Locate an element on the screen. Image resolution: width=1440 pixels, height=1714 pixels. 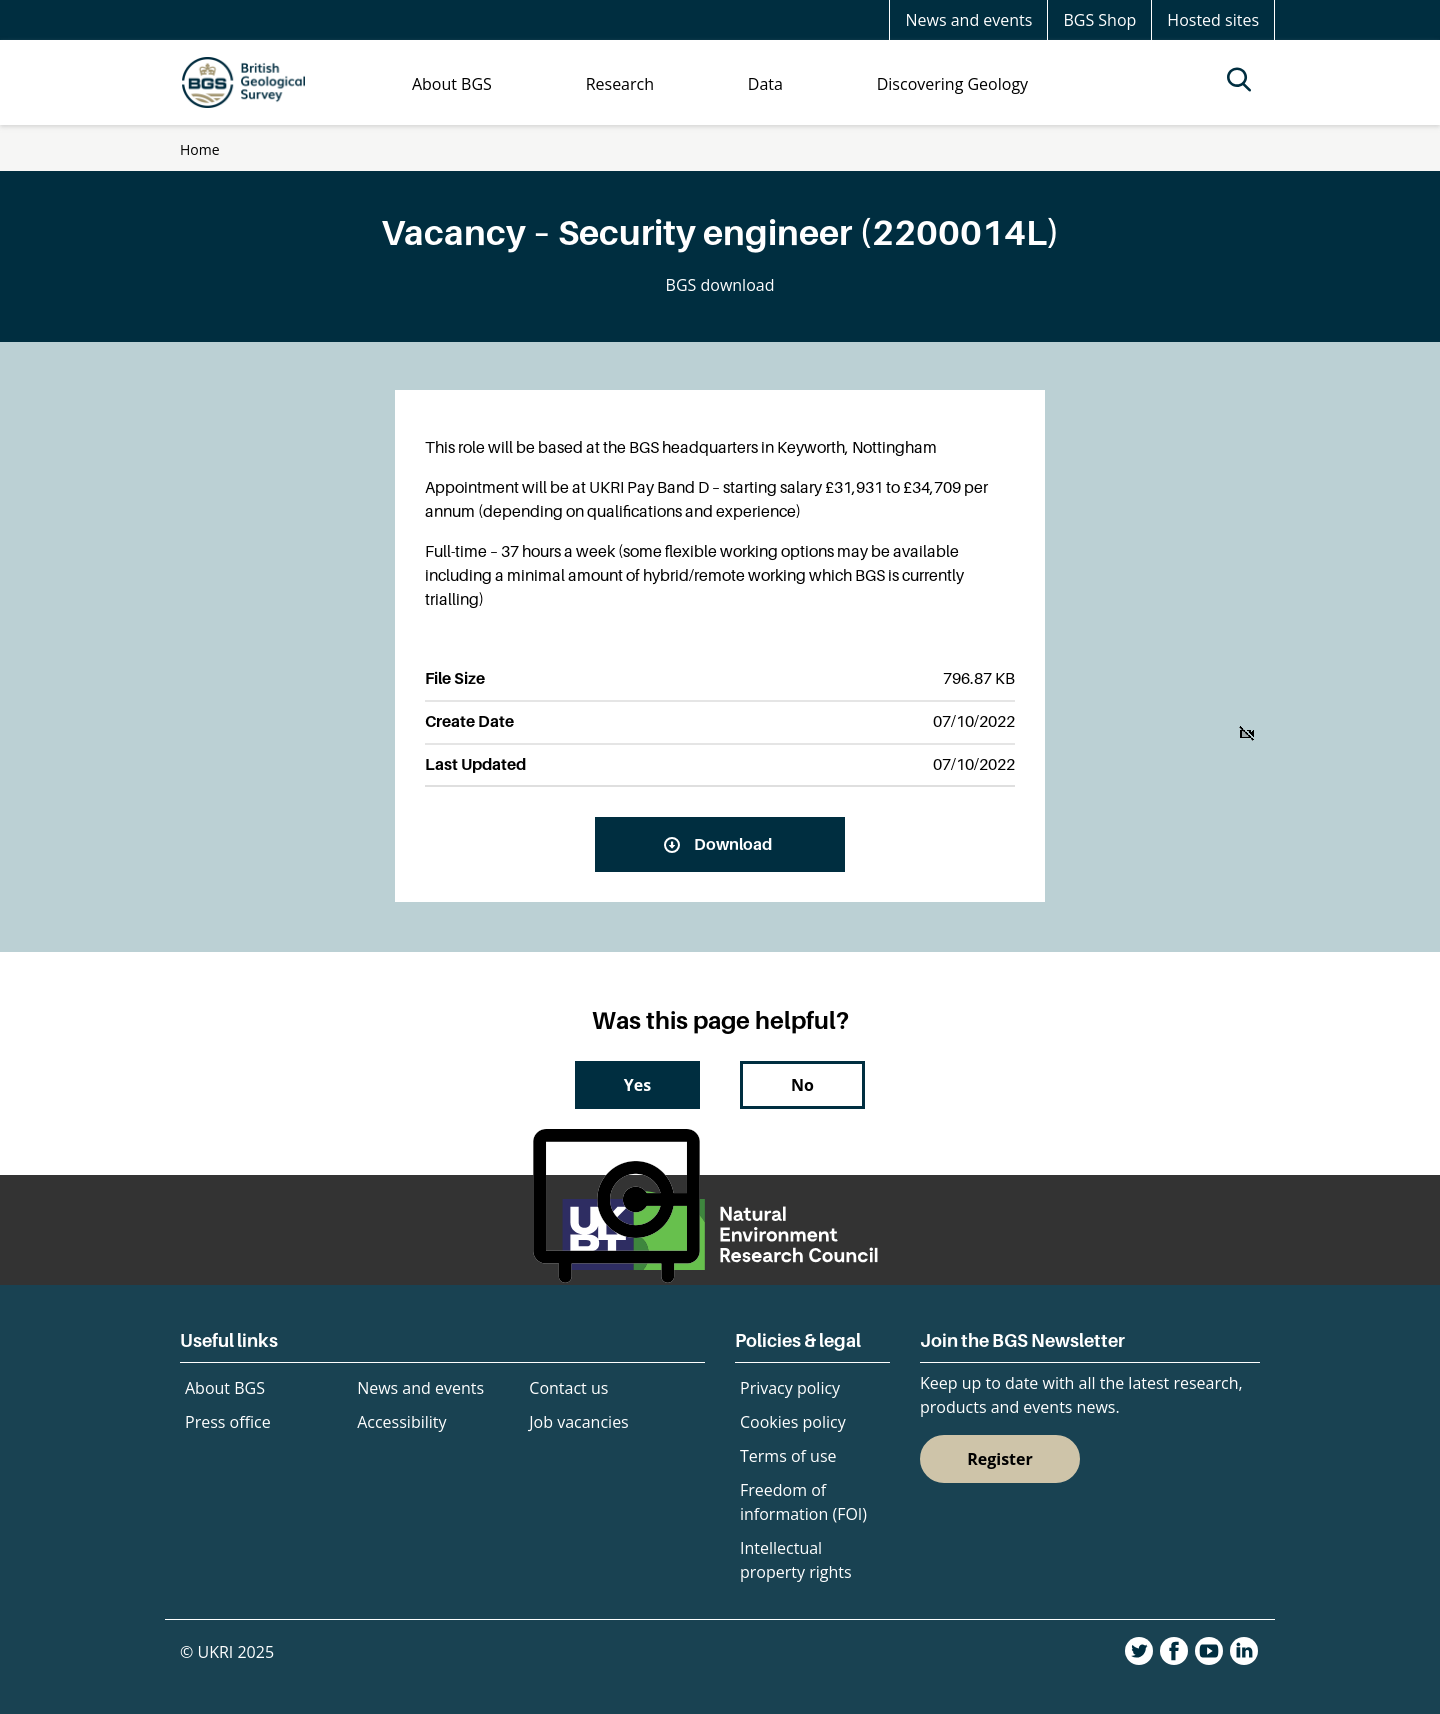
access secure storage or vault is located at coordinates (616, 1199).